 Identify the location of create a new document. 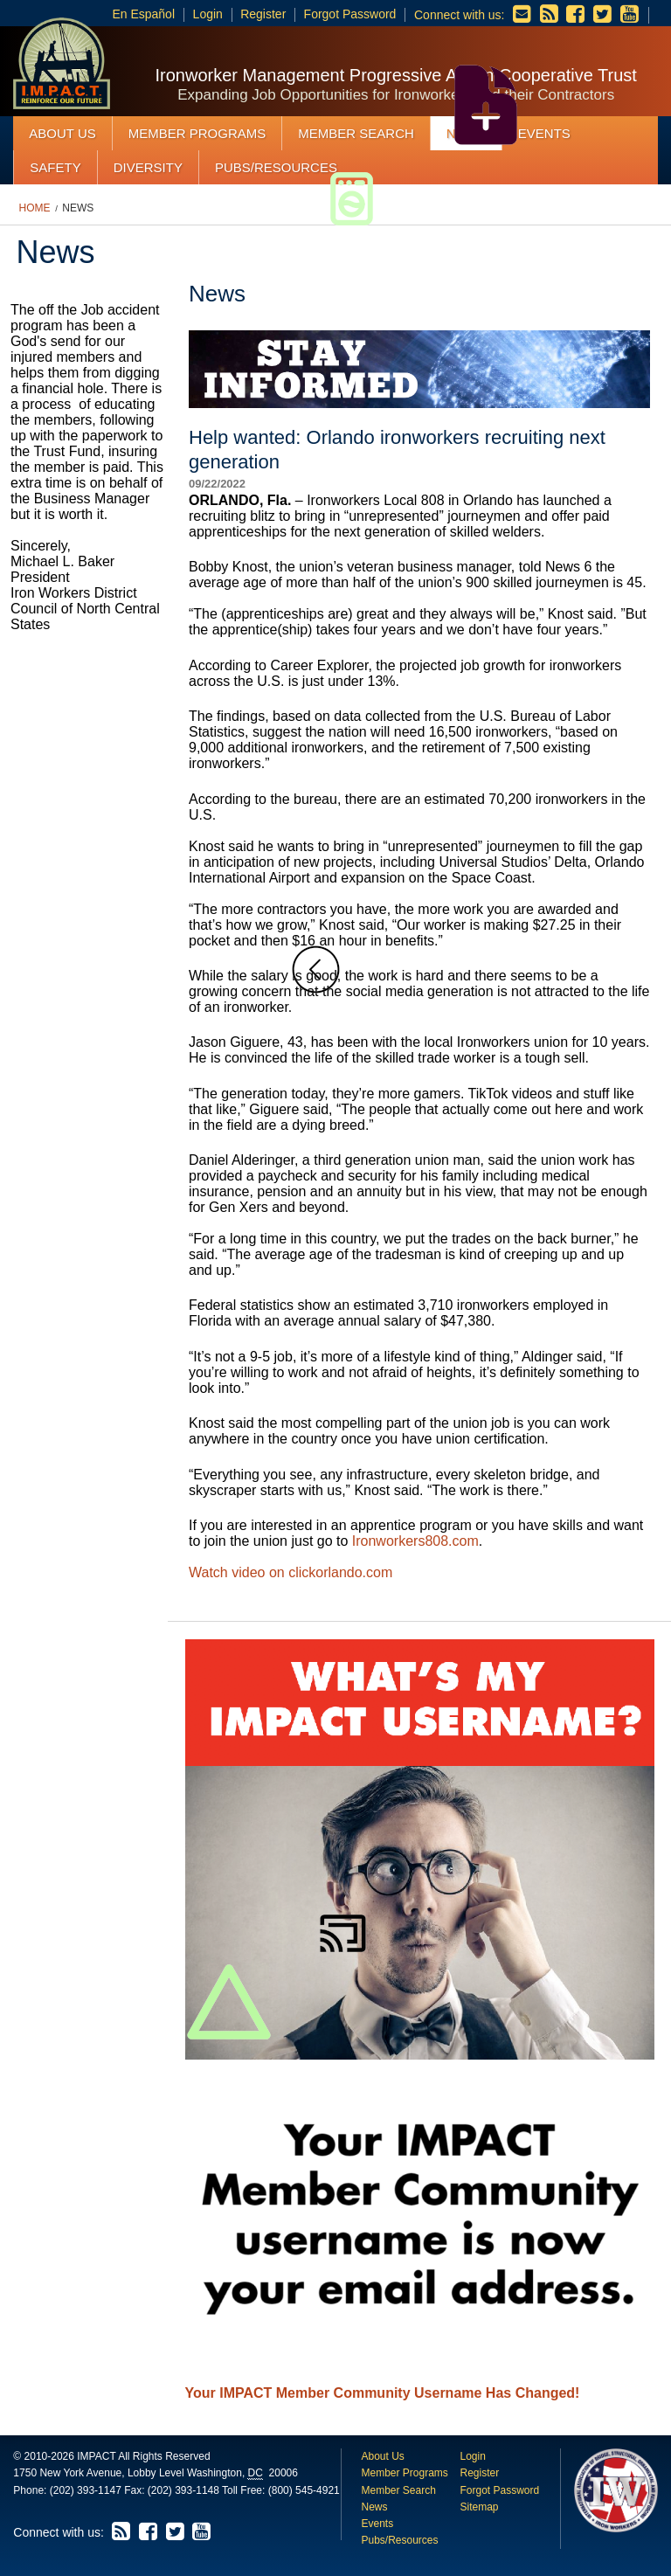
(486, 105).